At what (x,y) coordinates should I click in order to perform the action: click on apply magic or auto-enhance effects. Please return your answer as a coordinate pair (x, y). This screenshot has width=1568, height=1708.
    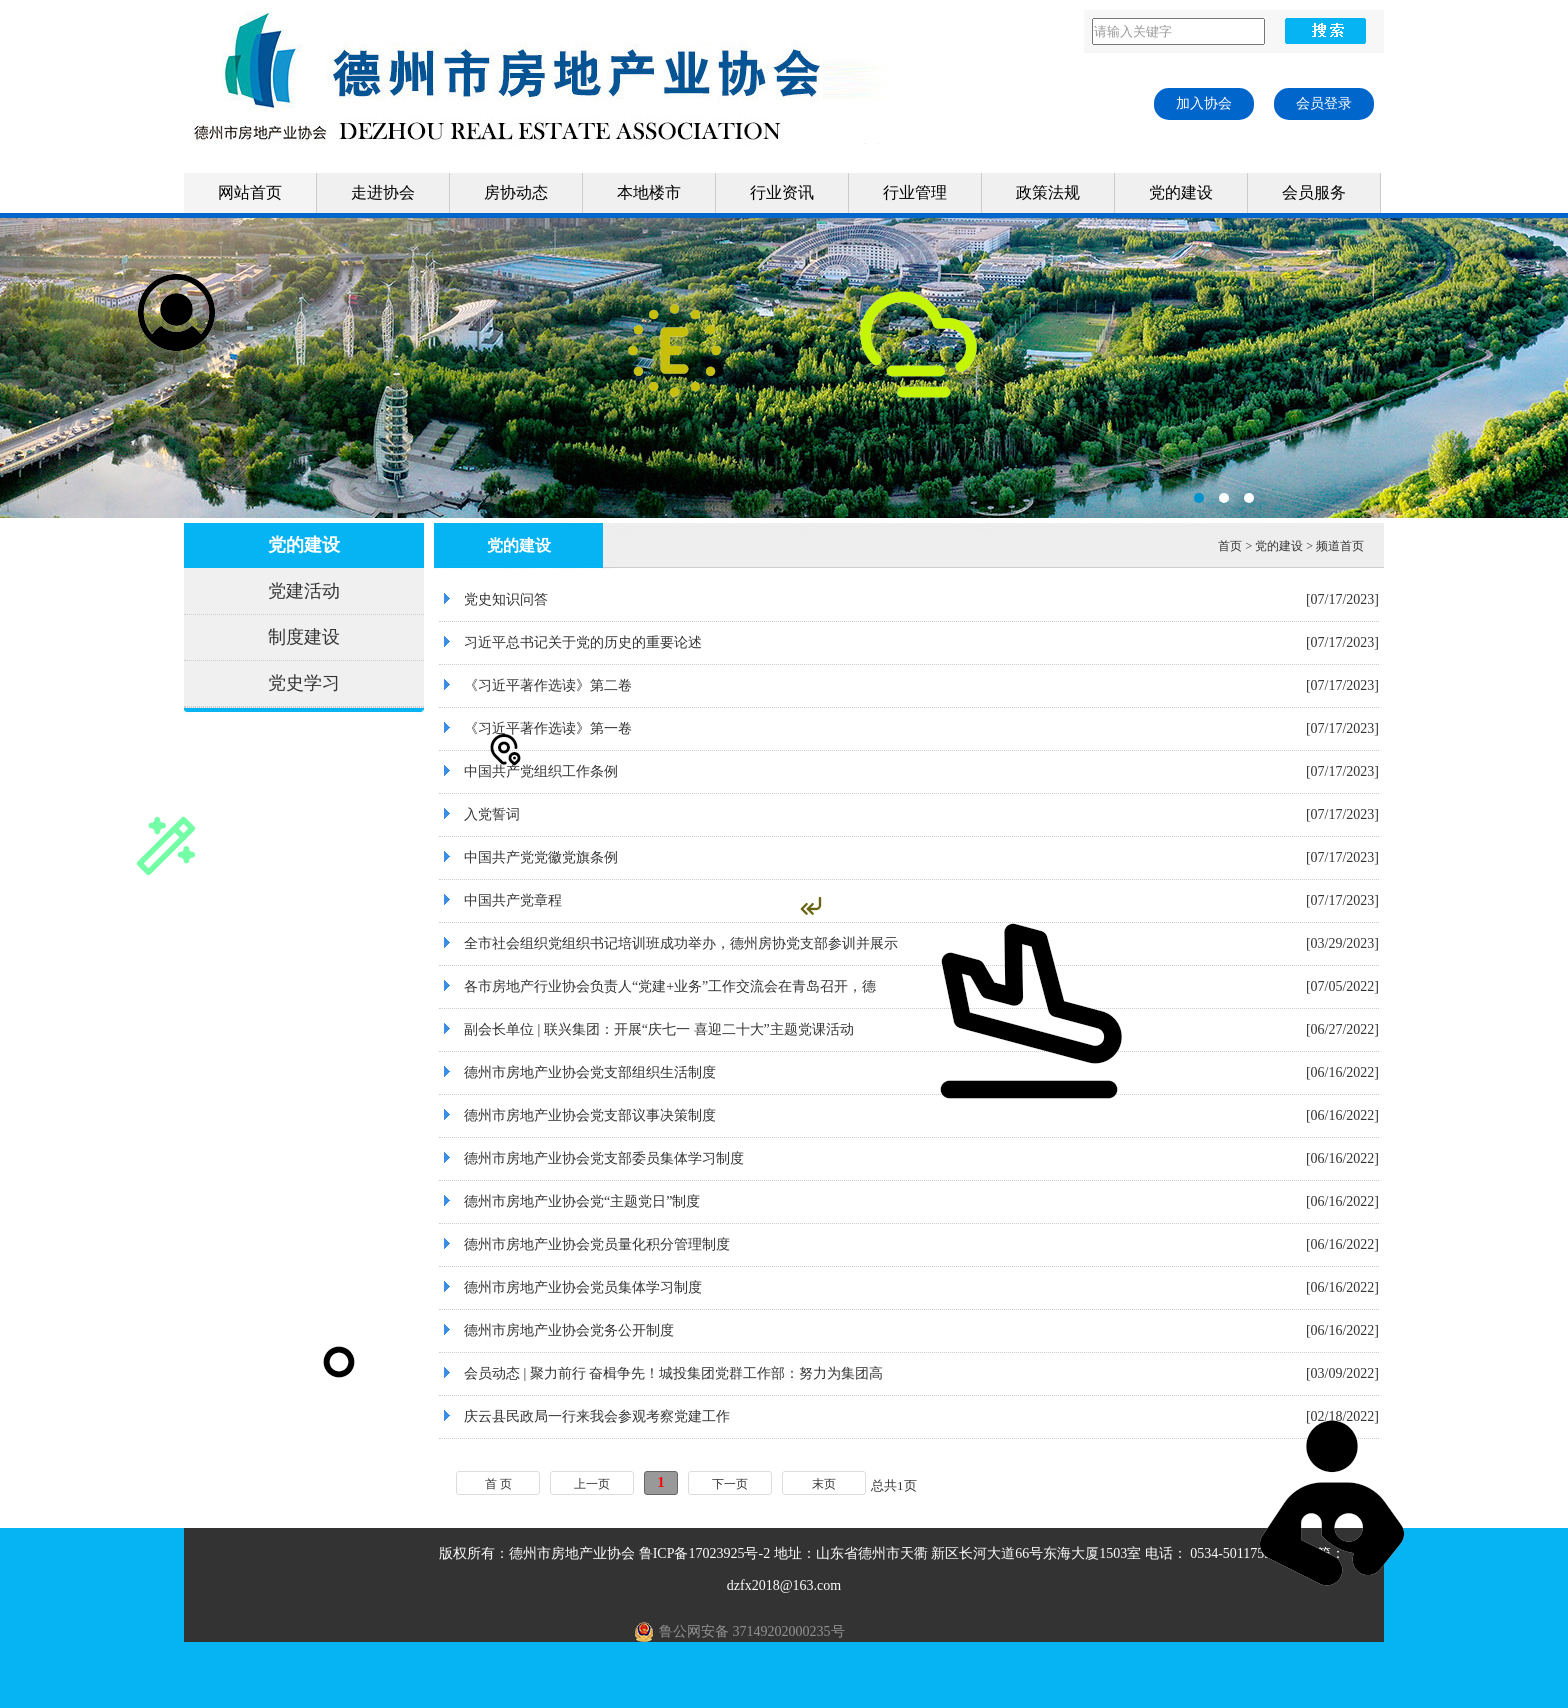
    Looking at the image, I should click on (166, 846).